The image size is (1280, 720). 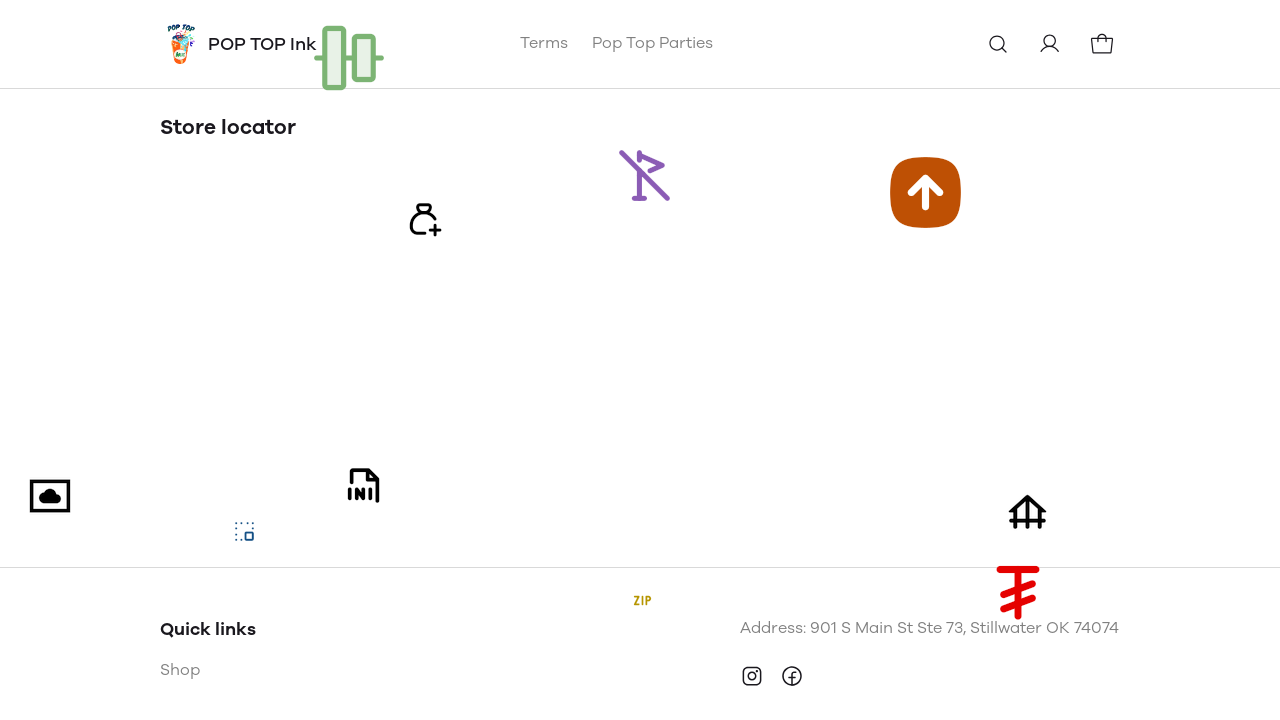 I want to click on tugrik currency symbol for mongolian payments, so click(x=1018, y=591).